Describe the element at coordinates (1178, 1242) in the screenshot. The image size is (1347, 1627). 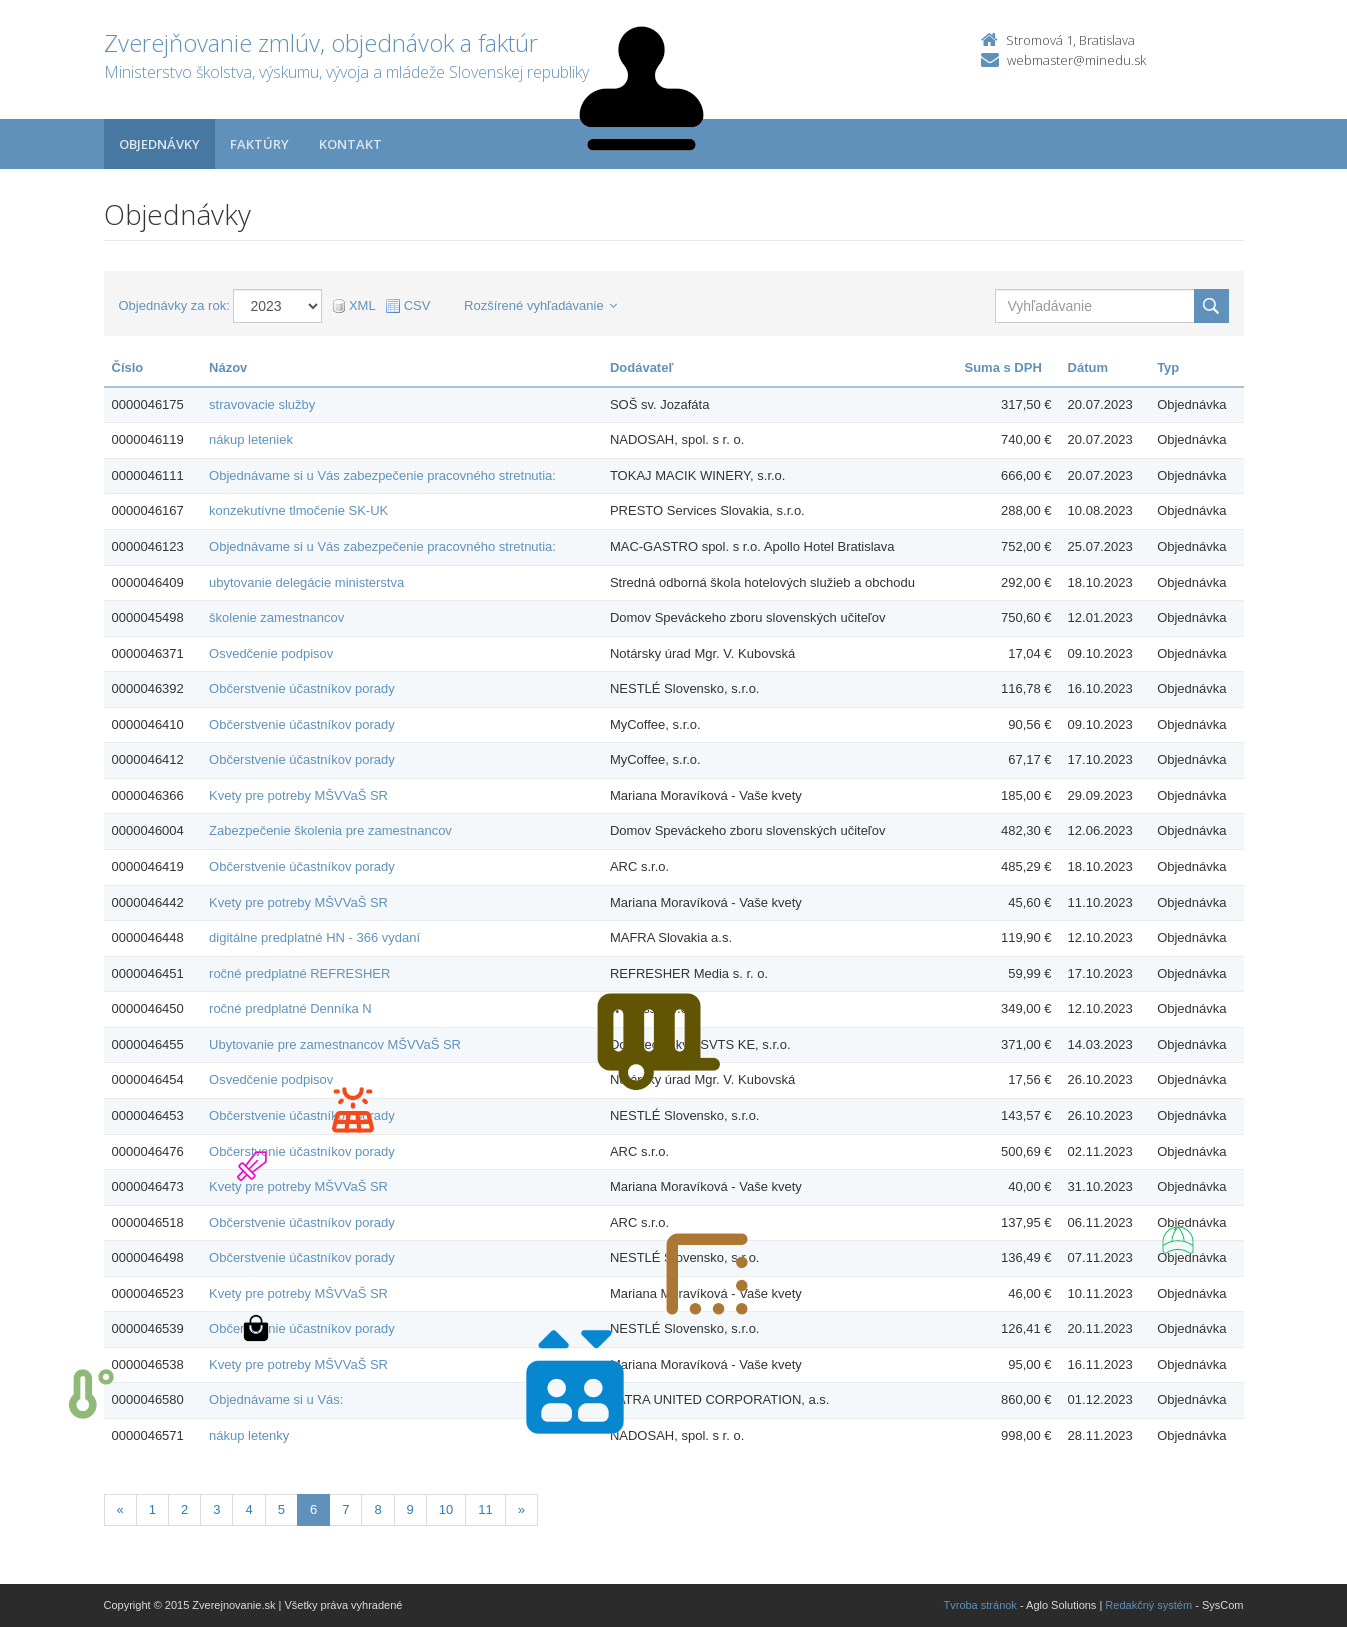
I see `select headwear or cap accessory` at that location.